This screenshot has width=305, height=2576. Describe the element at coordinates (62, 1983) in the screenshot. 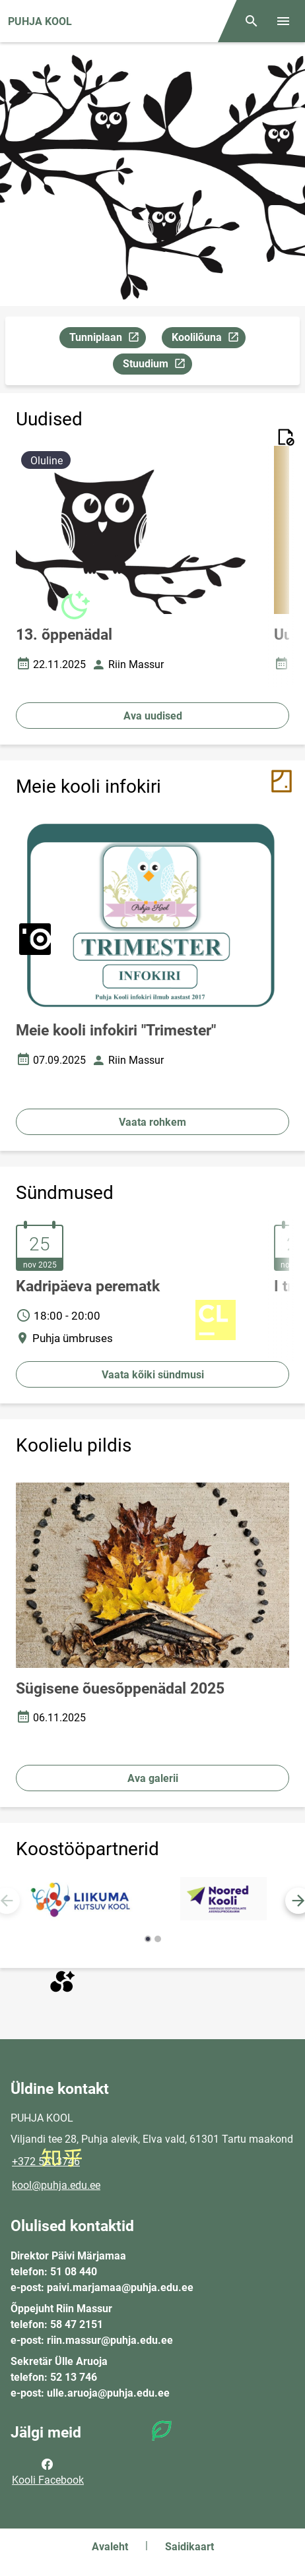

I see `apply AI-powered color filters to an image` at that location.